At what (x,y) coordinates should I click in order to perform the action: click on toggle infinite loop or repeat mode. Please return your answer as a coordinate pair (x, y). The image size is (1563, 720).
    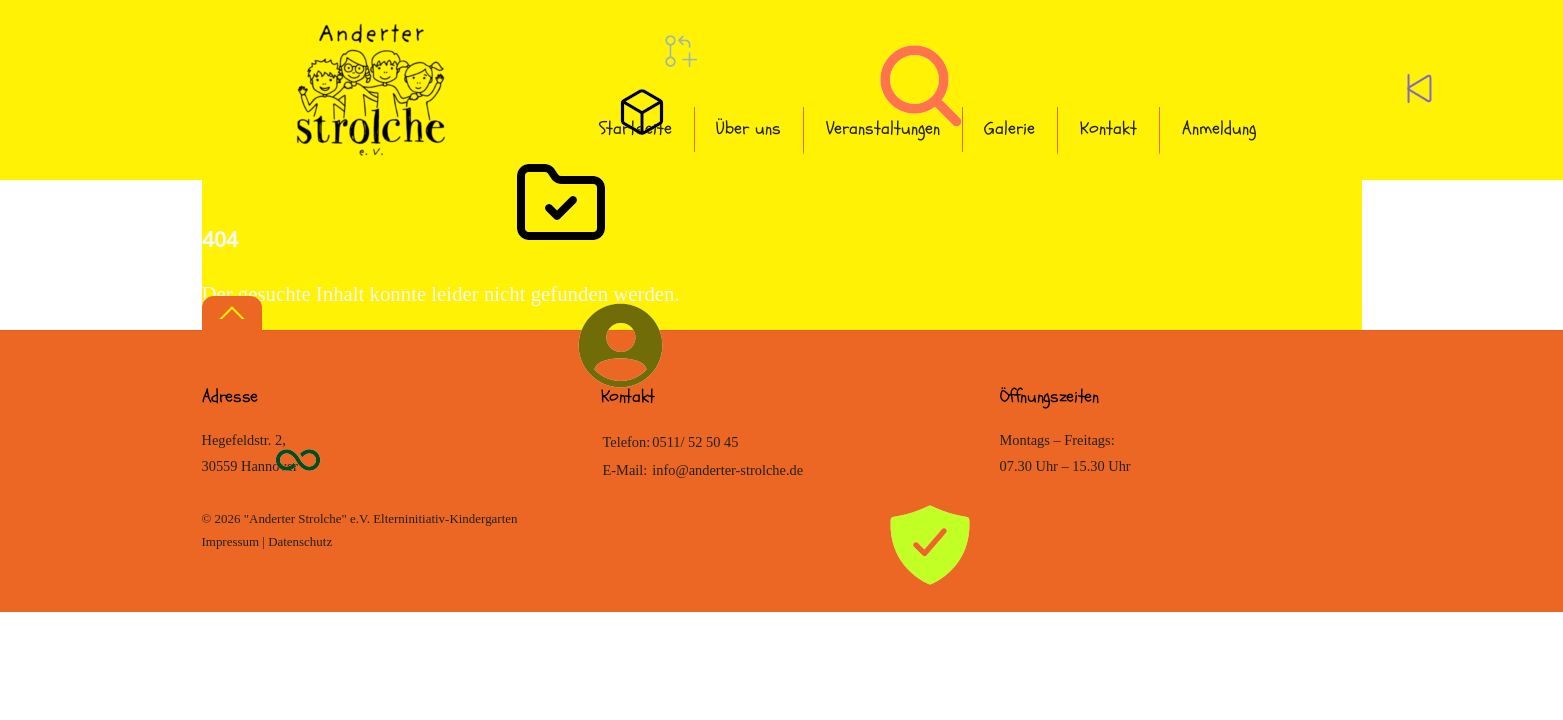
    Looking at the image, I should click on (298, 460).